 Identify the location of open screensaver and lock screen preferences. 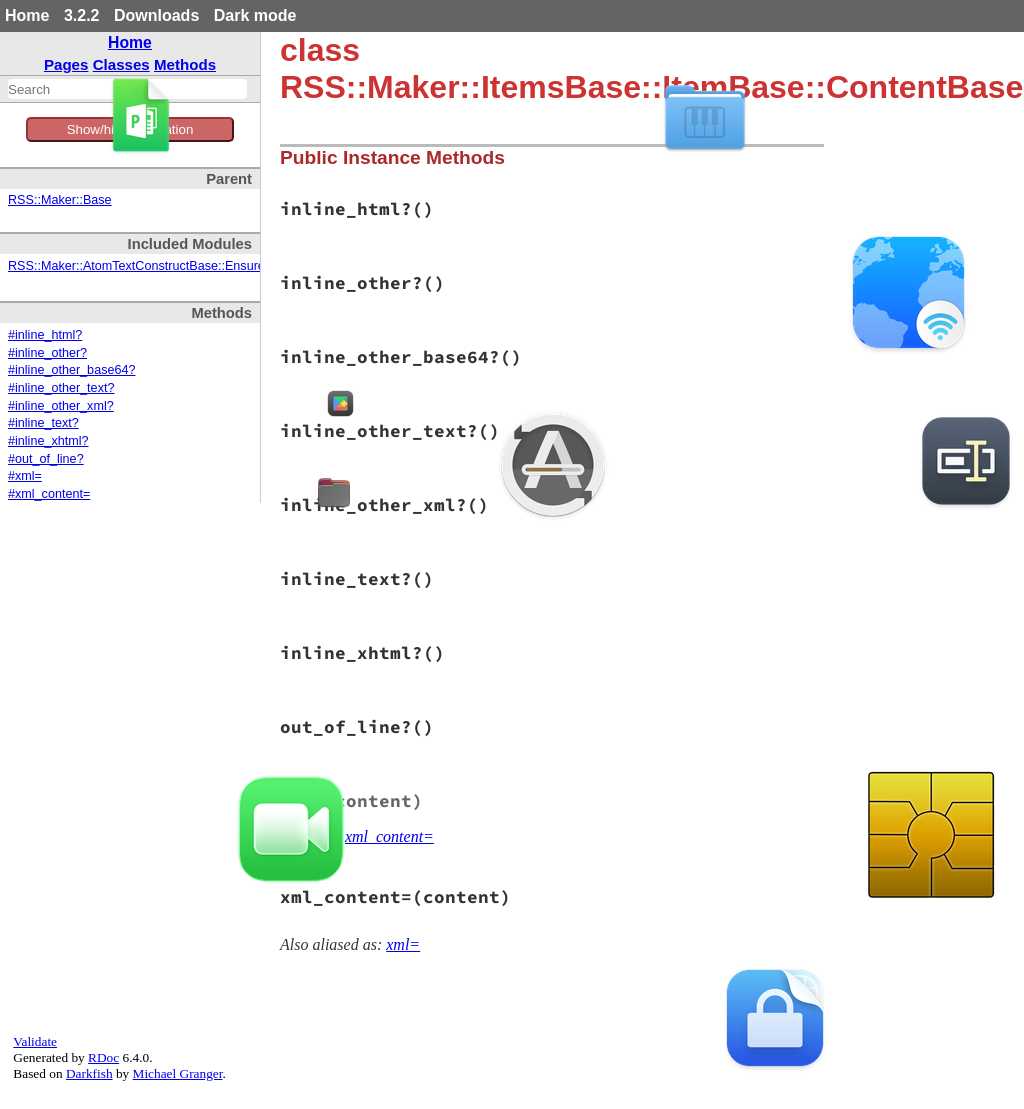
(775, 1018).